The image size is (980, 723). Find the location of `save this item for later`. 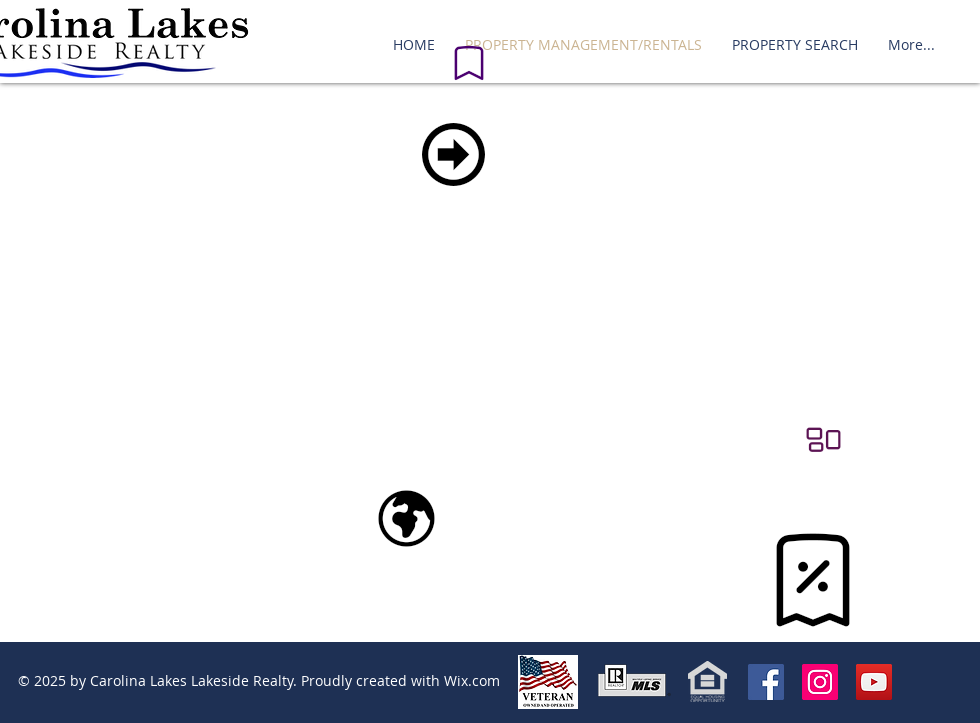

save this item for later is located at coordinates (469, 63).